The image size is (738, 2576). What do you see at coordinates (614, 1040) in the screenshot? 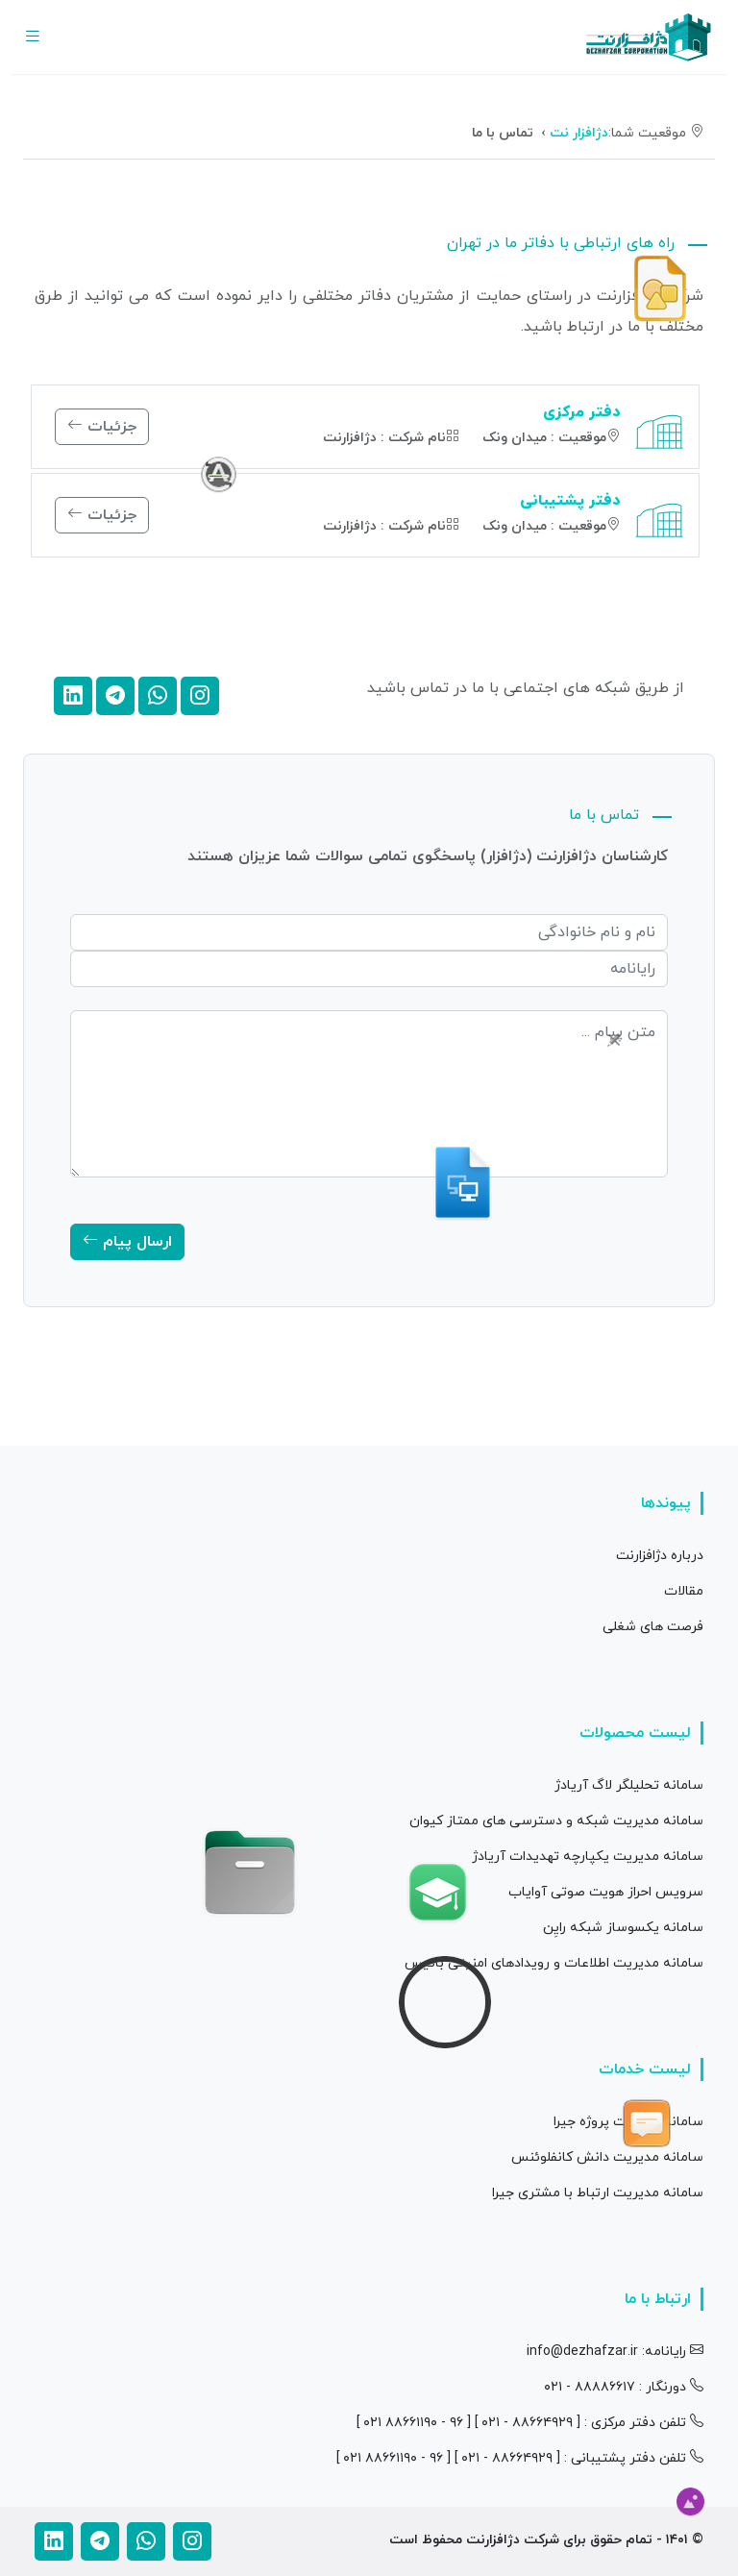
I see `indicates write access is disabled` at bounding box center [614, 1040].